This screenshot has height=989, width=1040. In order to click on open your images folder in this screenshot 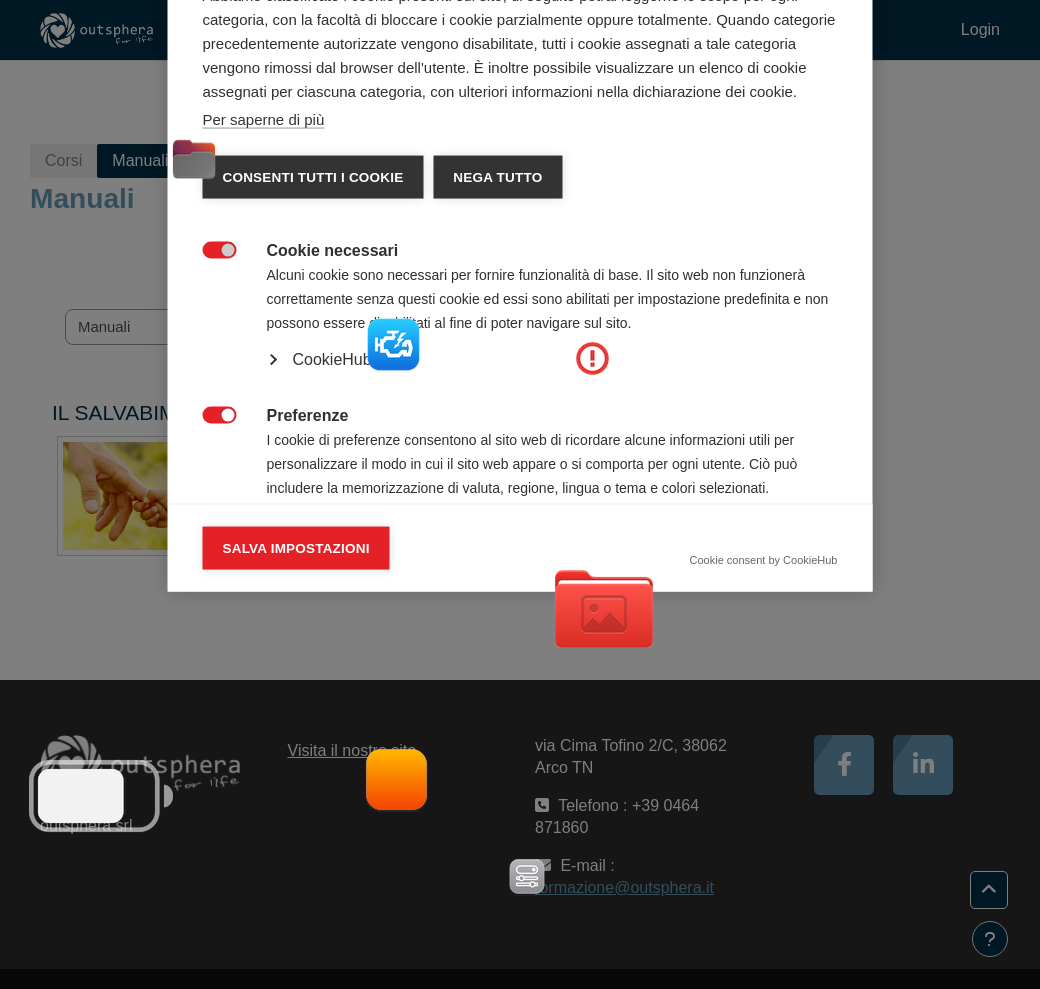, I will do `click(604, 609)`.